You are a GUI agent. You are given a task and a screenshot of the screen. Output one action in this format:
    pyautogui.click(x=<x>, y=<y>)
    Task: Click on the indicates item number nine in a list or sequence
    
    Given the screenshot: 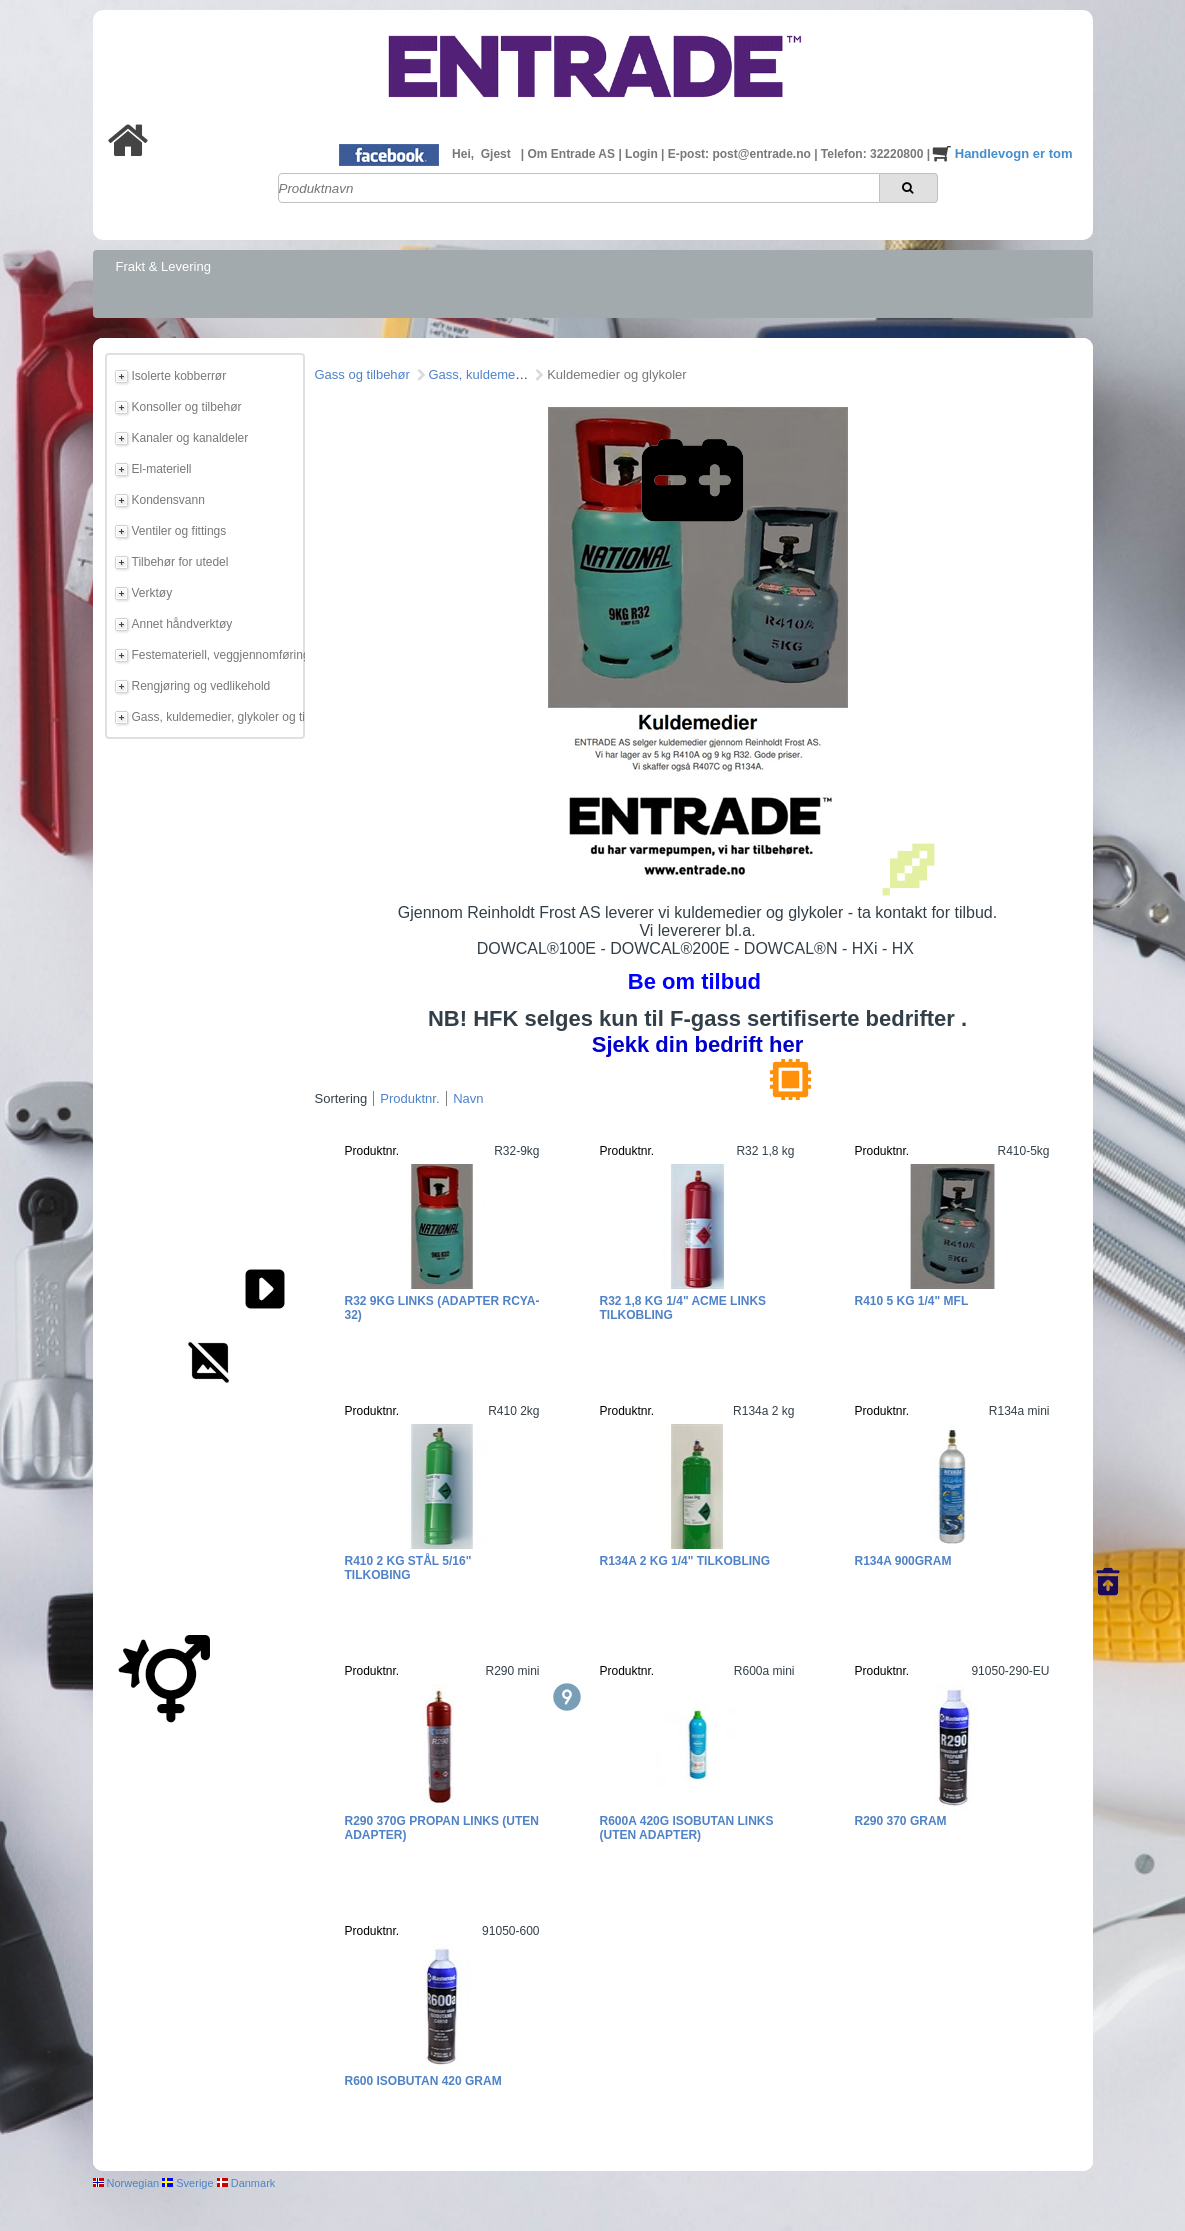 What is the action you would take?
    pyautogui.click(x=567, y=1697)
    